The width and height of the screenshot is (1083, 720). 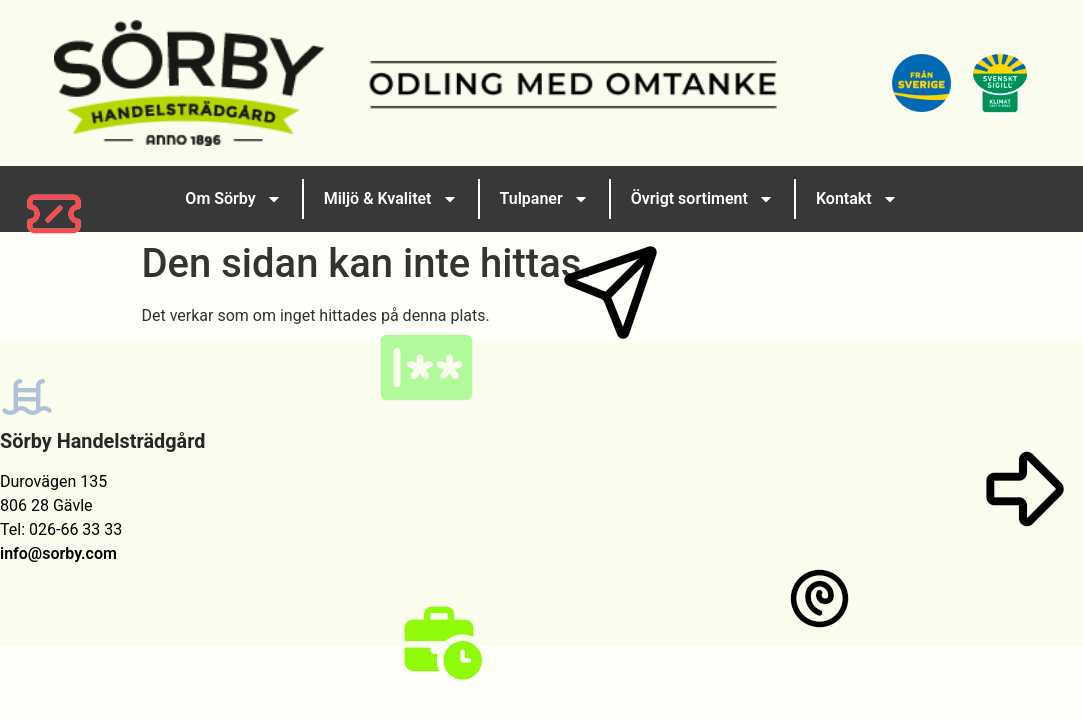 I want to click on access pool or swimming area information, so click(x=27, y=397).